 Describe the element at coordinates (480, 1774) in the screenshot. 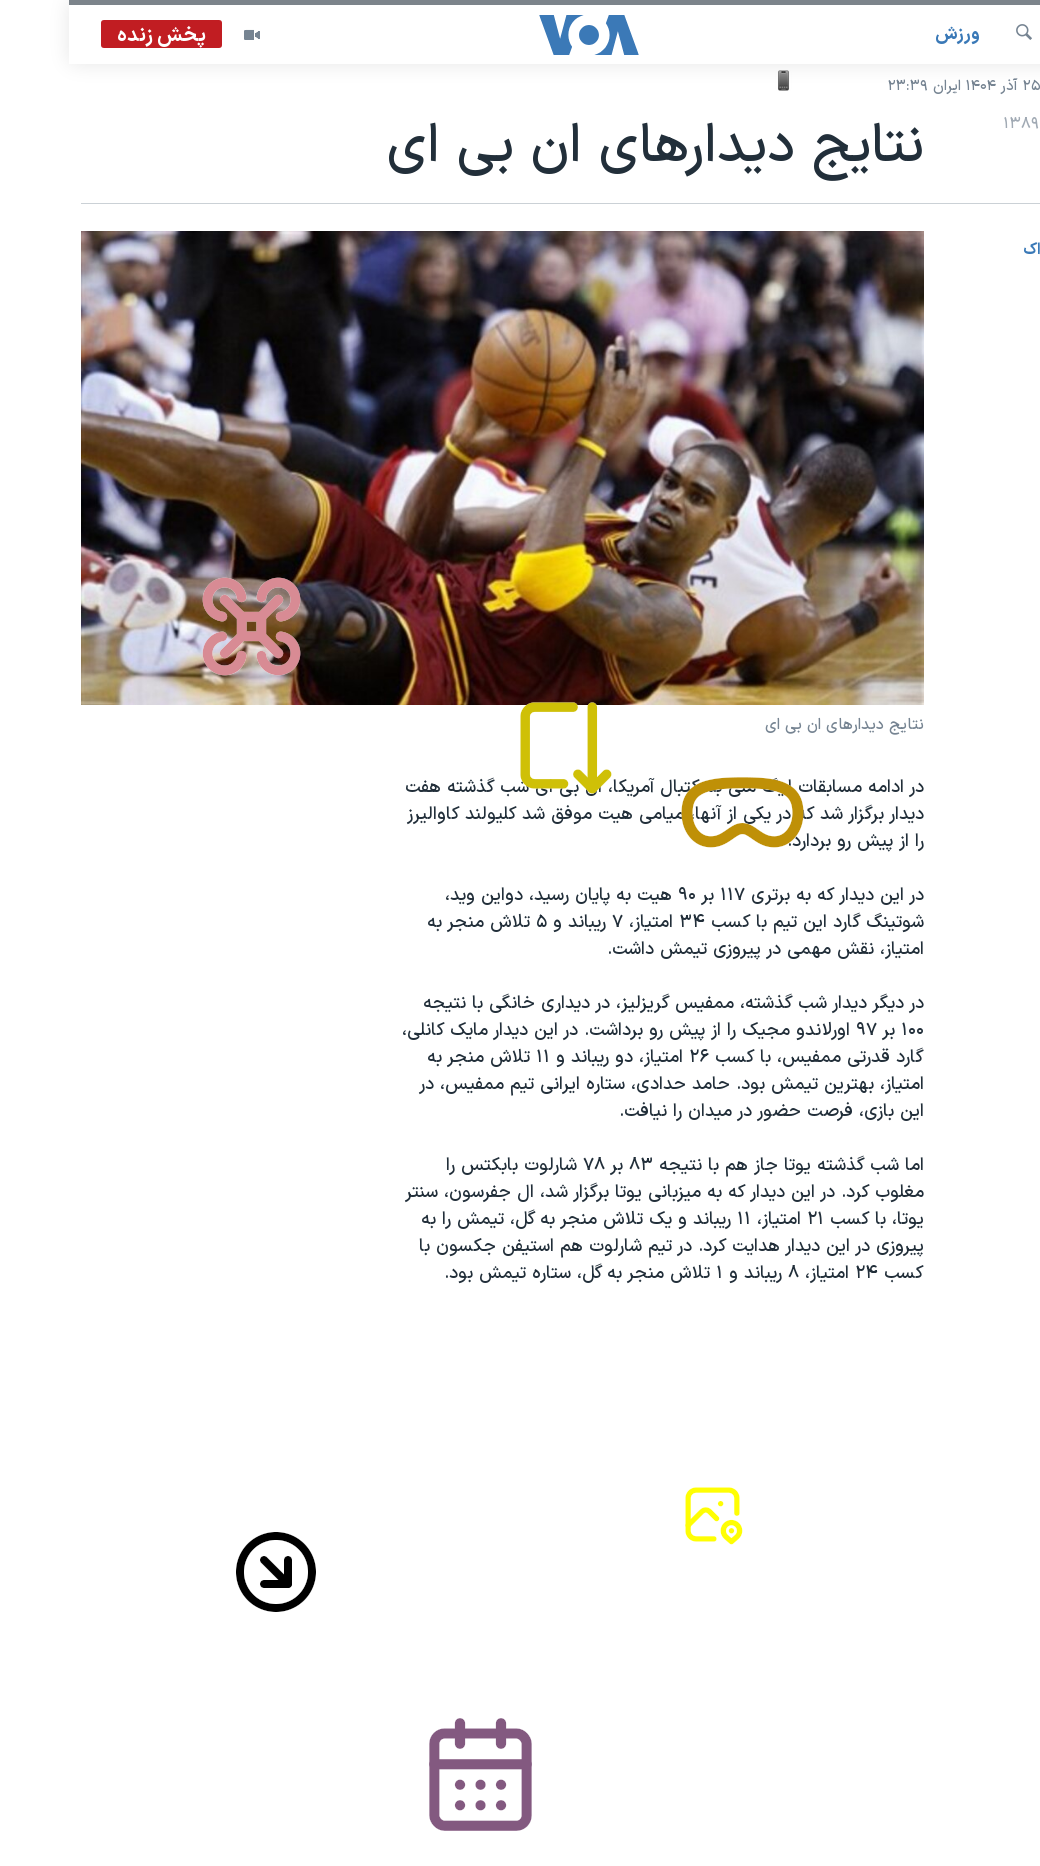

I see `view calendar with scheduled events` at that location.